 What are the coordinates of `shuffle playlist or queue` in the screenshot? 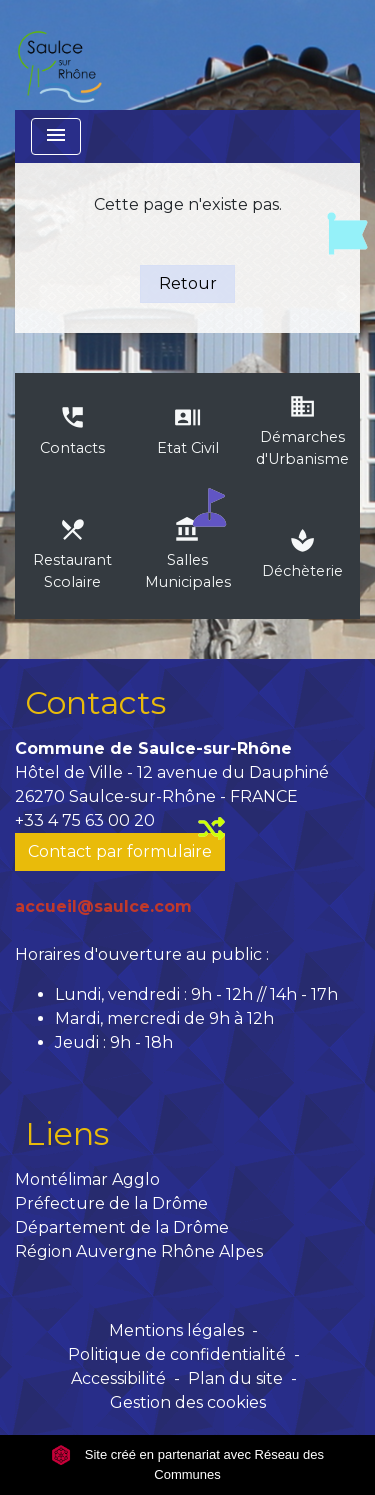 It's located at (211, 828).